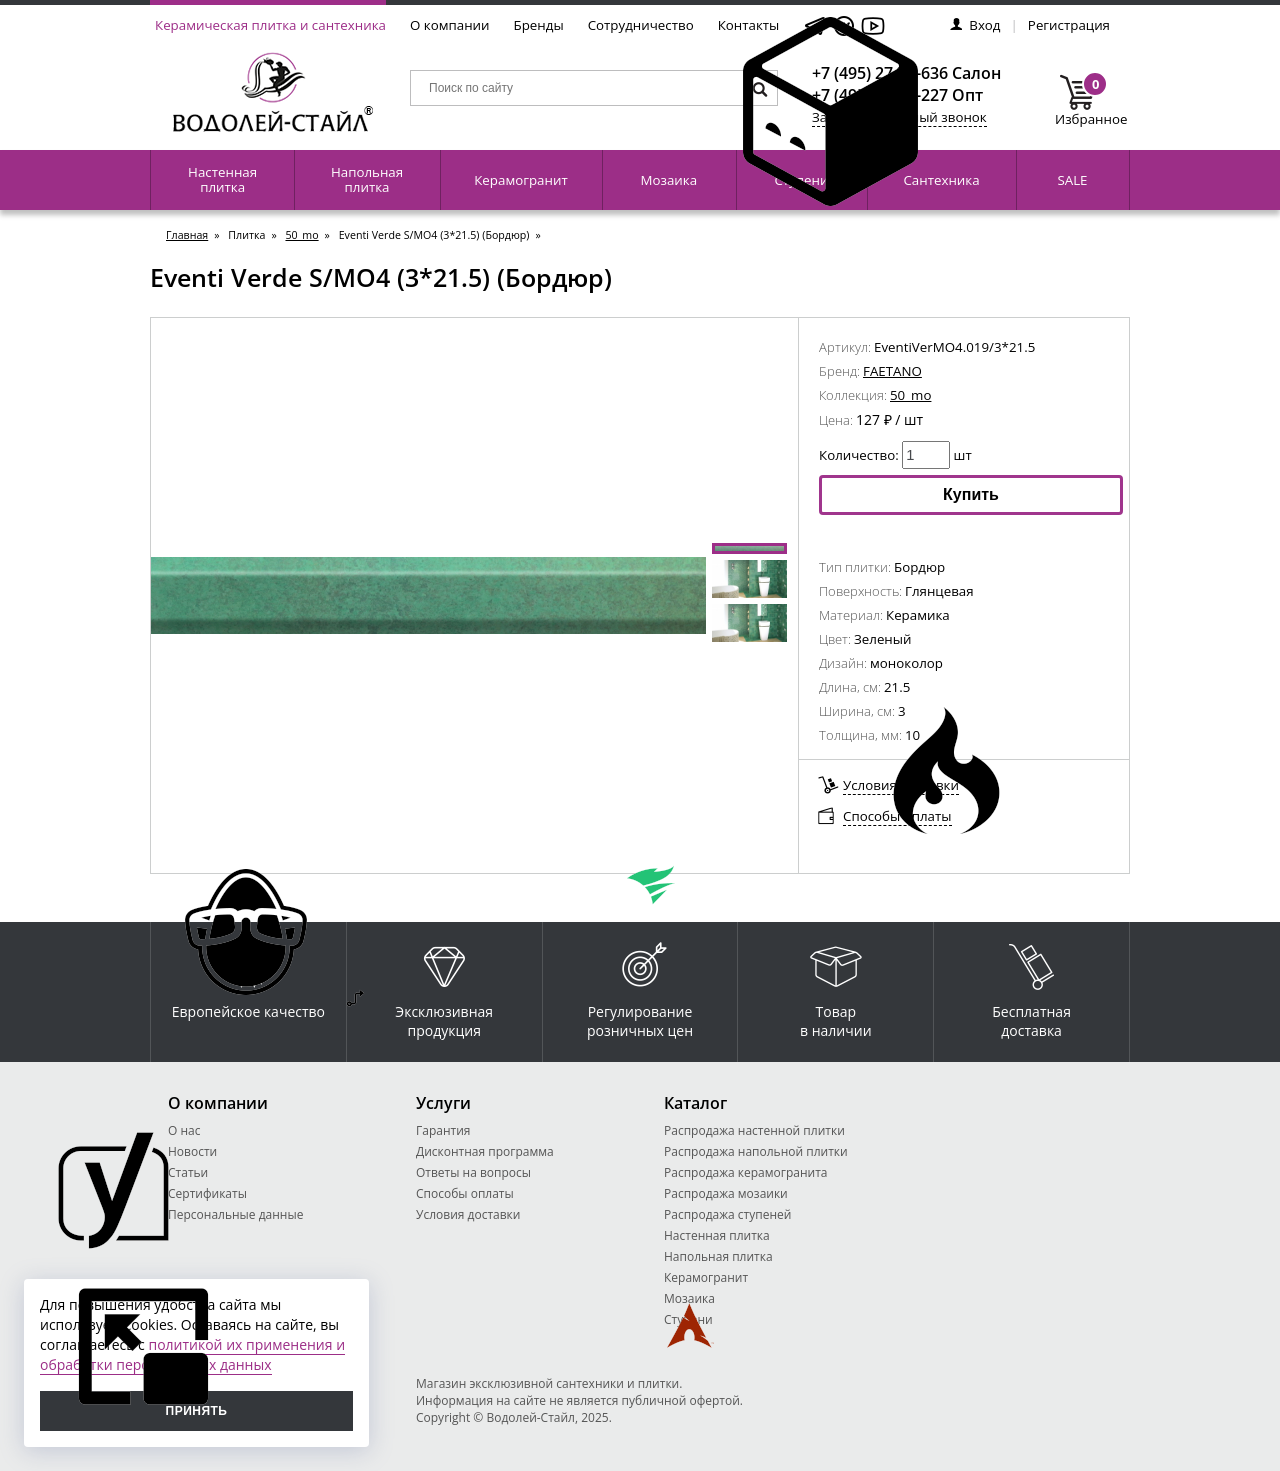  What do you see at coordinates (143, 1346) in the screenshot?
I see `exit picture-in-picture mode` at bounding box center [143, 1346].